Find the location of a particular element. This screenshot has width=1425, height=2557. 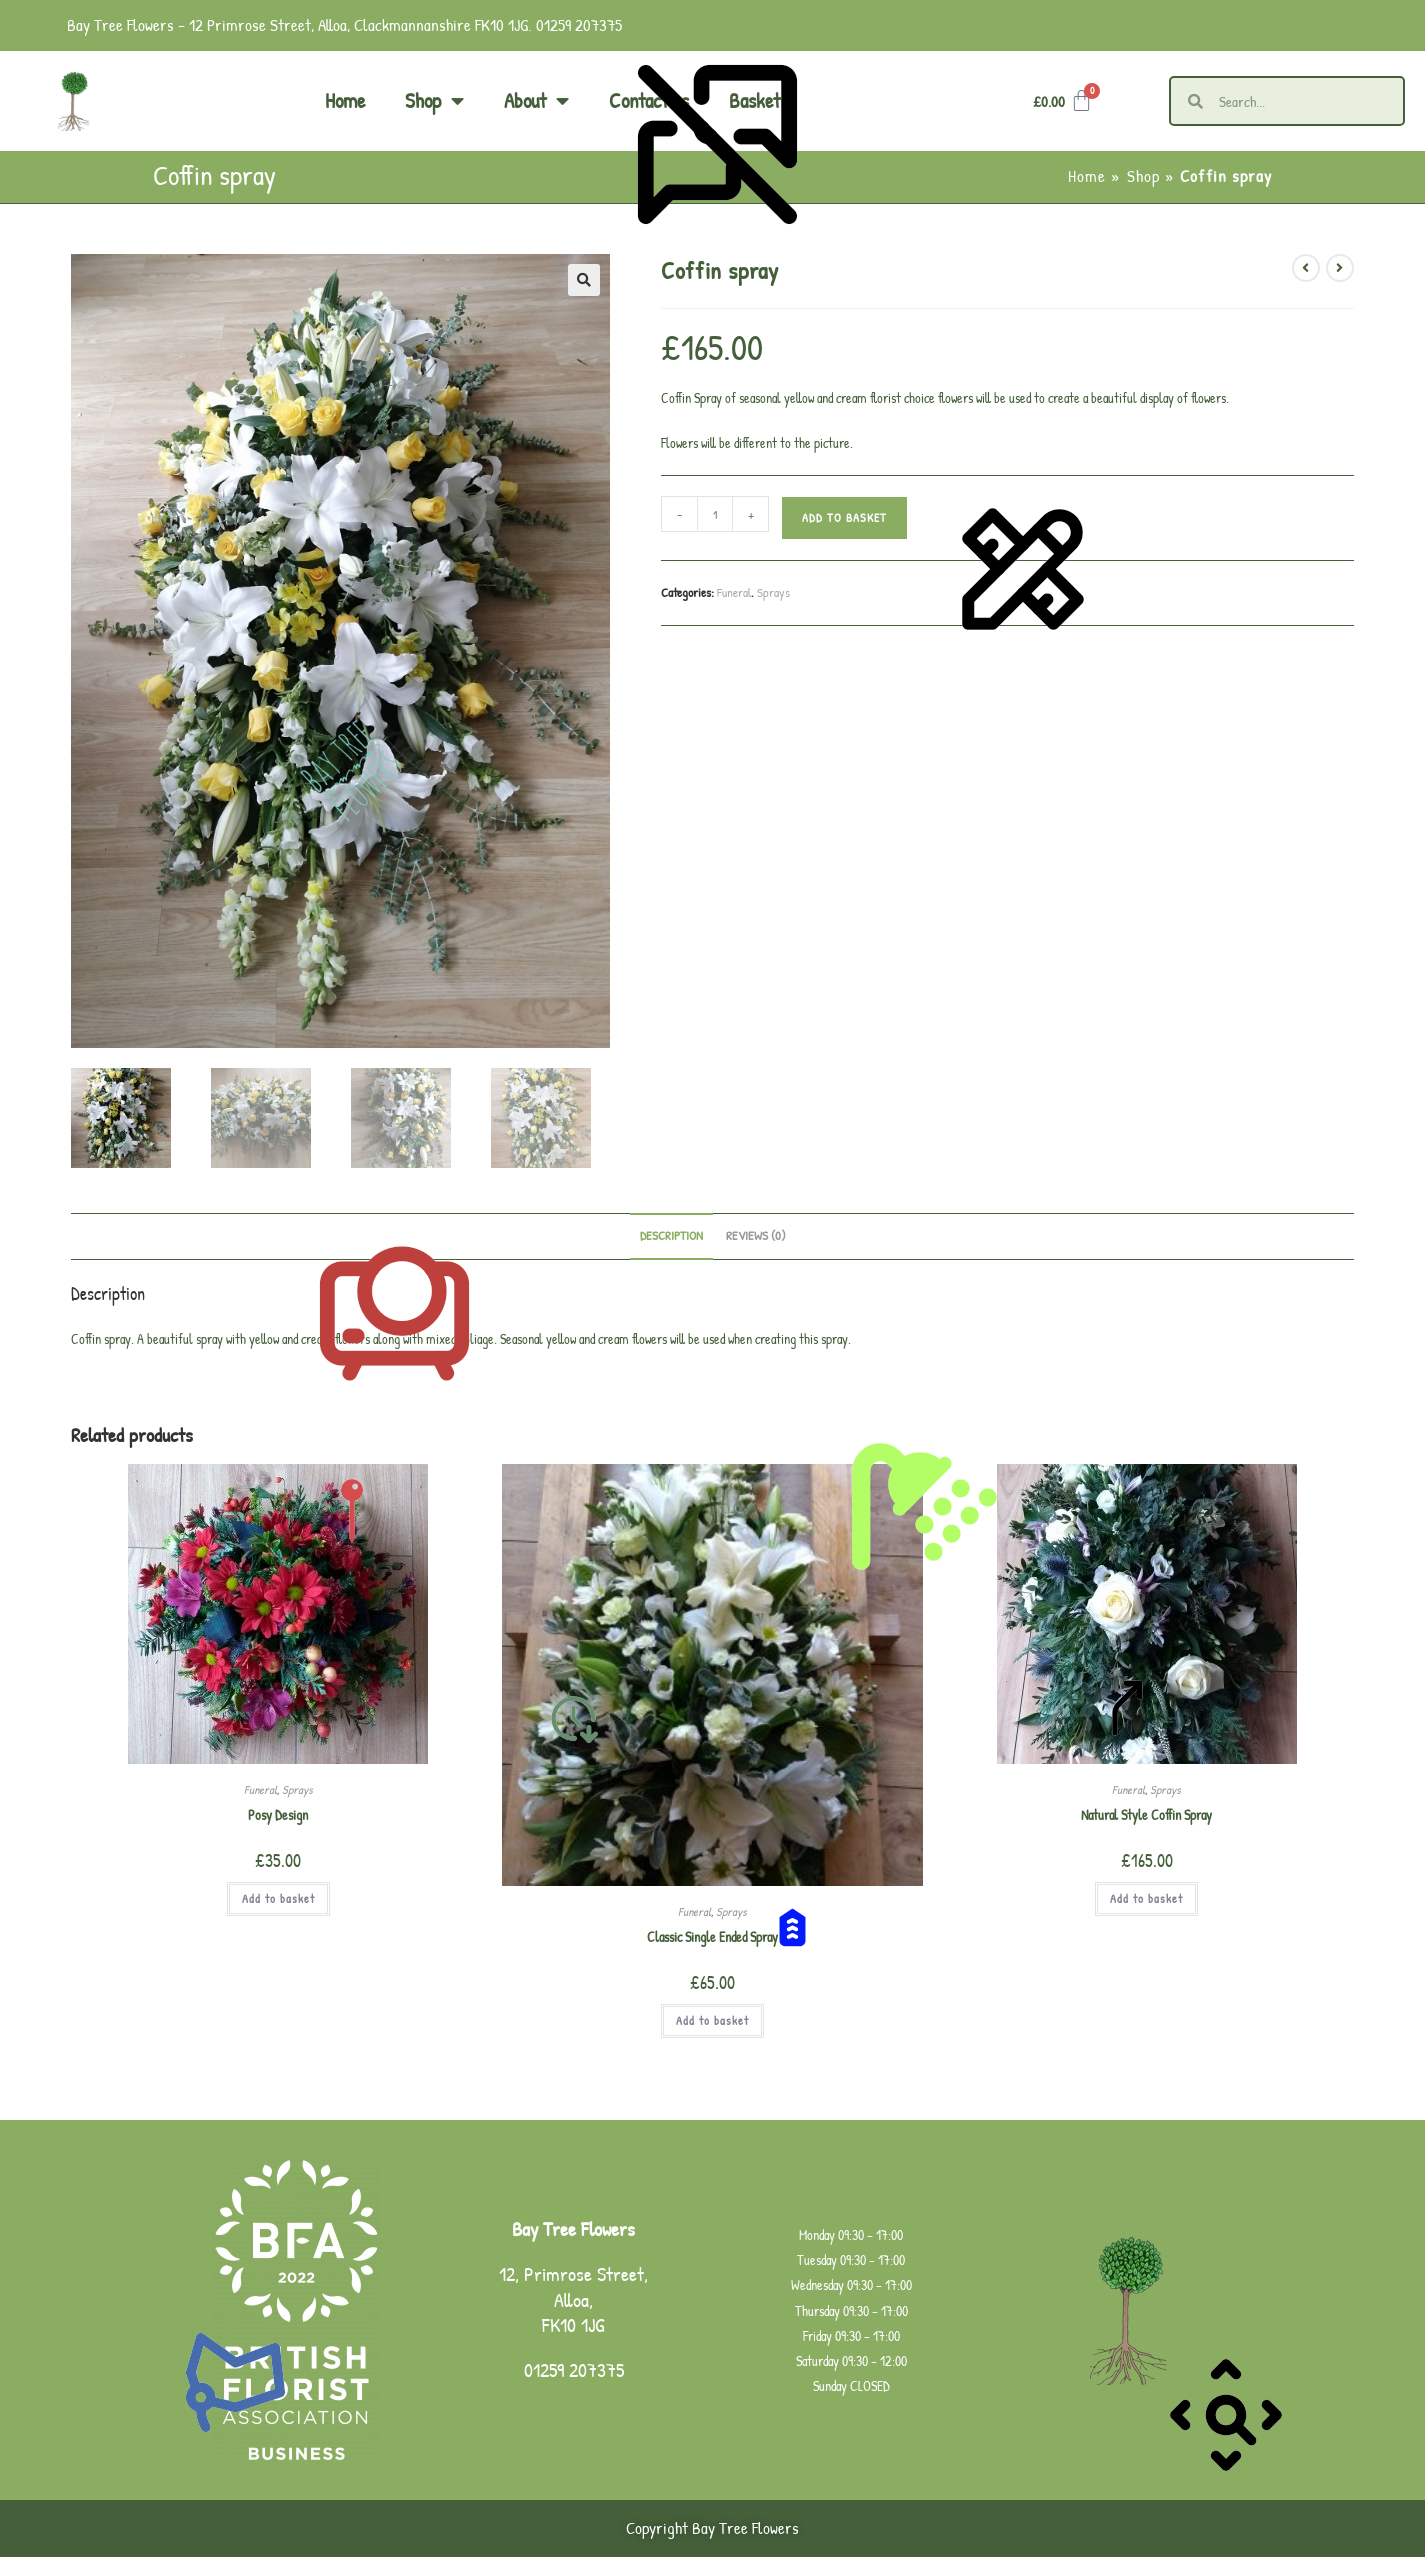

pan and zoom controls for map or image viewer is located at coordinates (1226, 2415).